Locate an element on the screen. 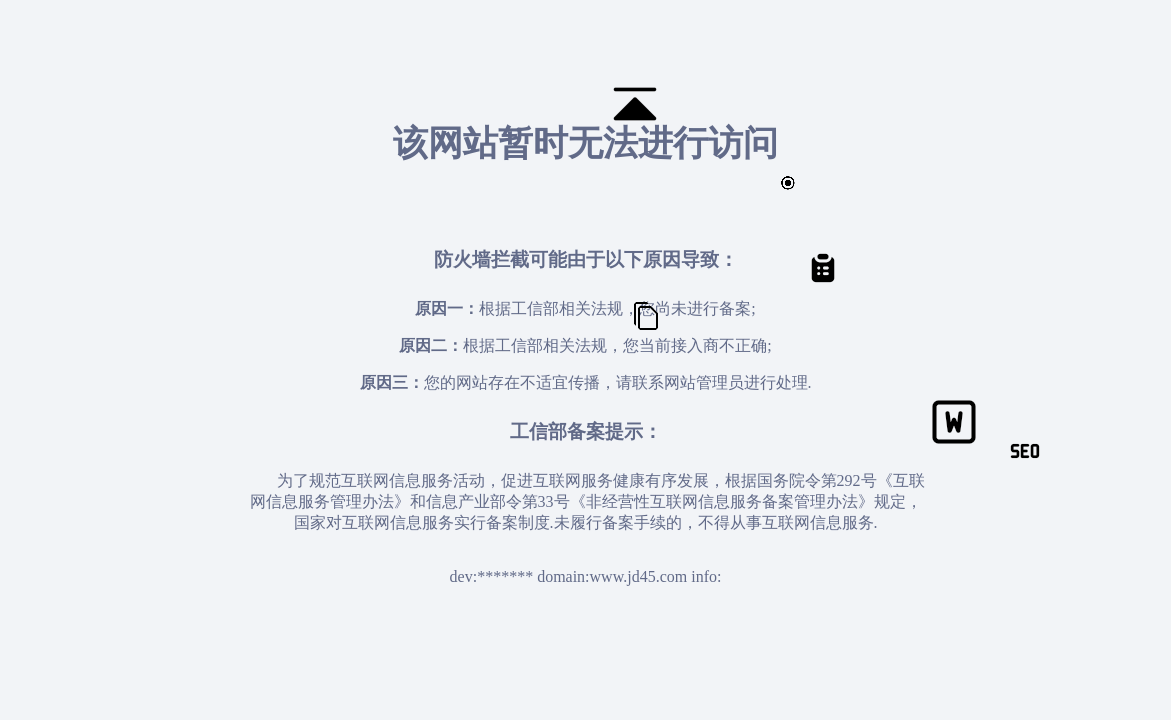  indicates a selected radio button option is located at coordinates (788, 183).